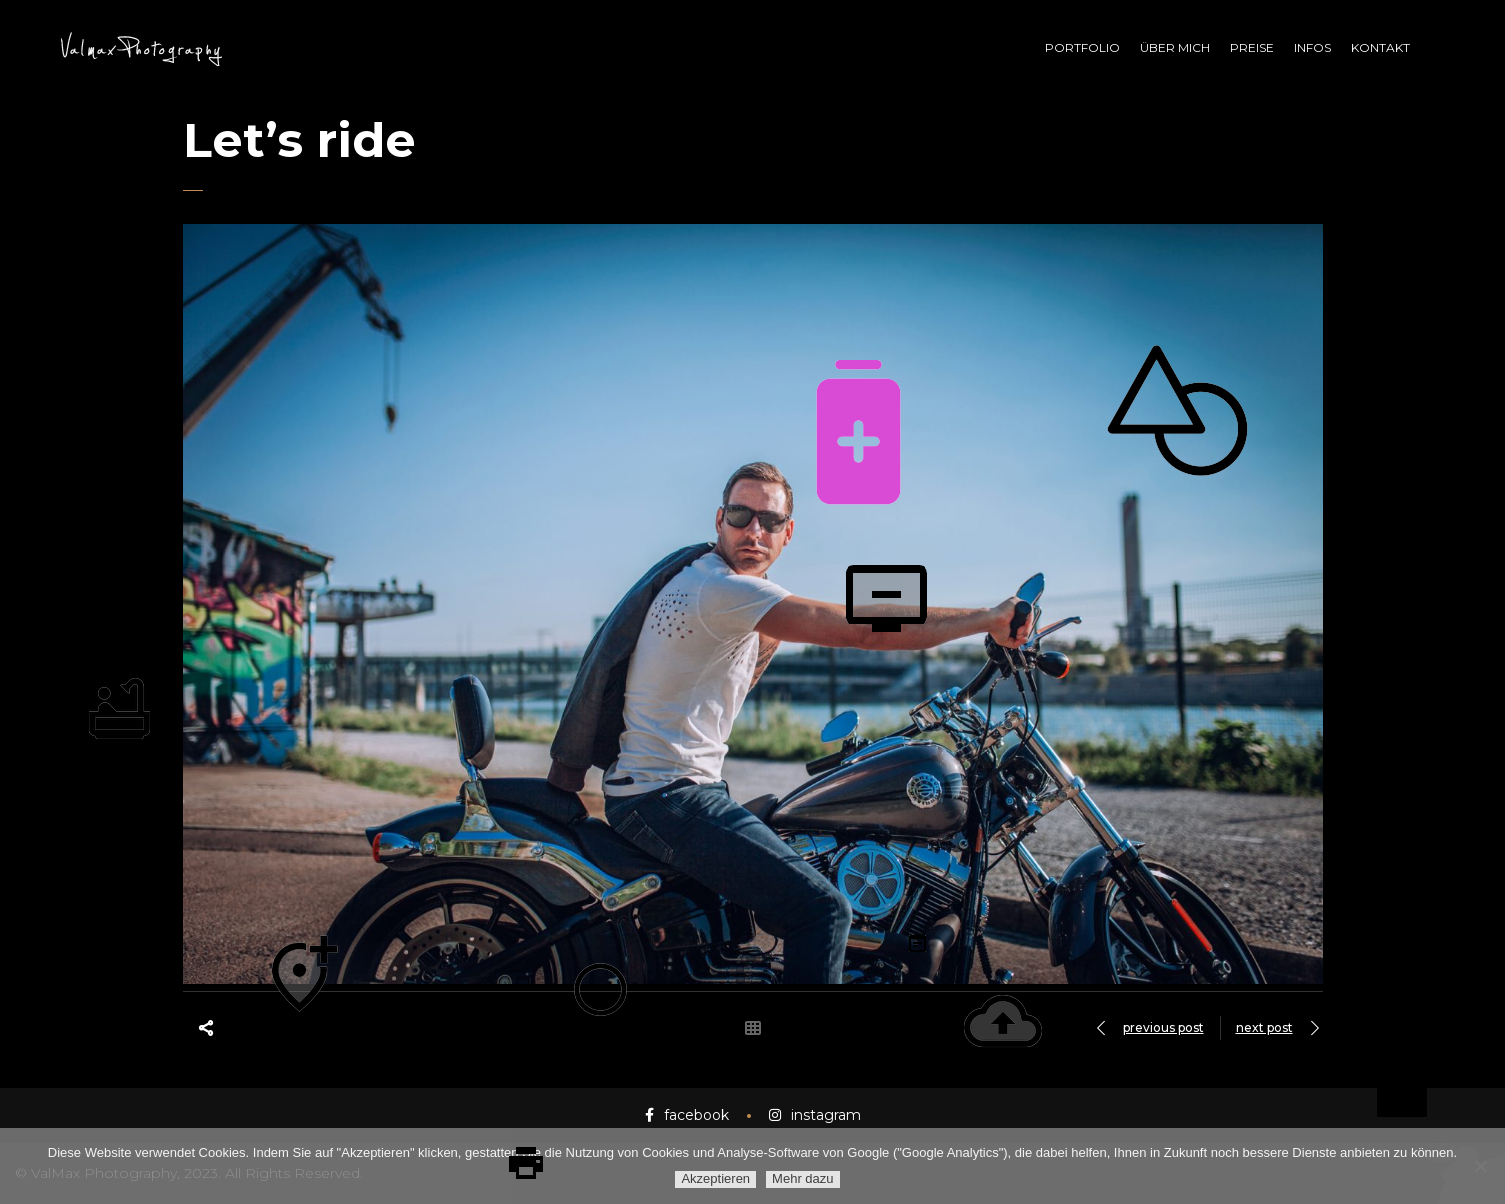 The image size is (1505, 1204). I want to click on access shape tools or drawing options, so click(1177, 410).